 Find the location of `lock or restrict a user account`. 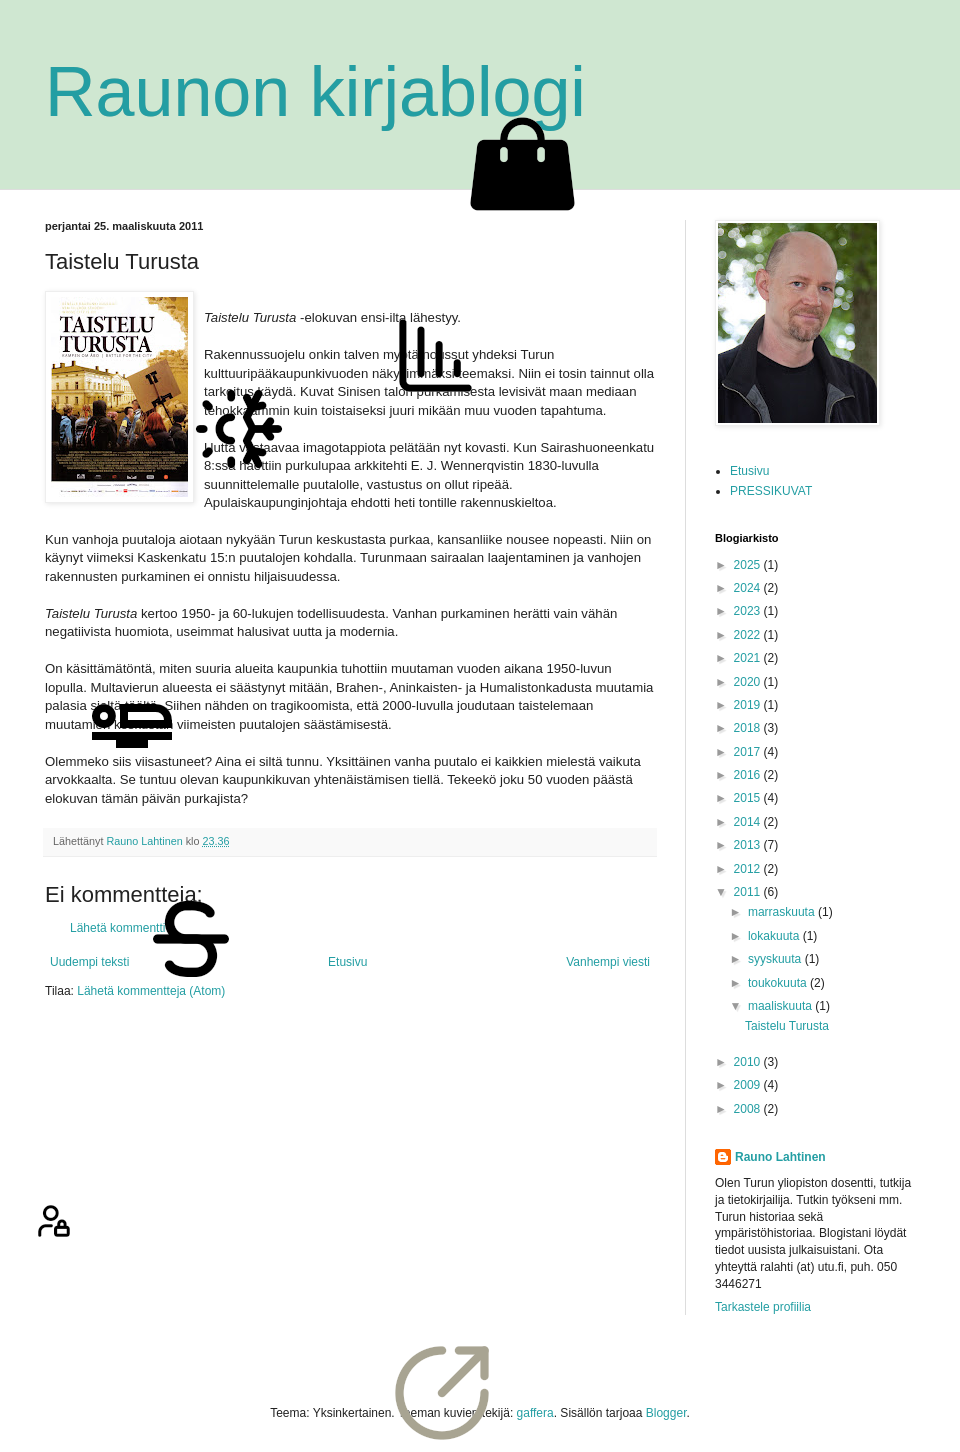

lock or restrict a user account is located at coordinates (54, 1221).